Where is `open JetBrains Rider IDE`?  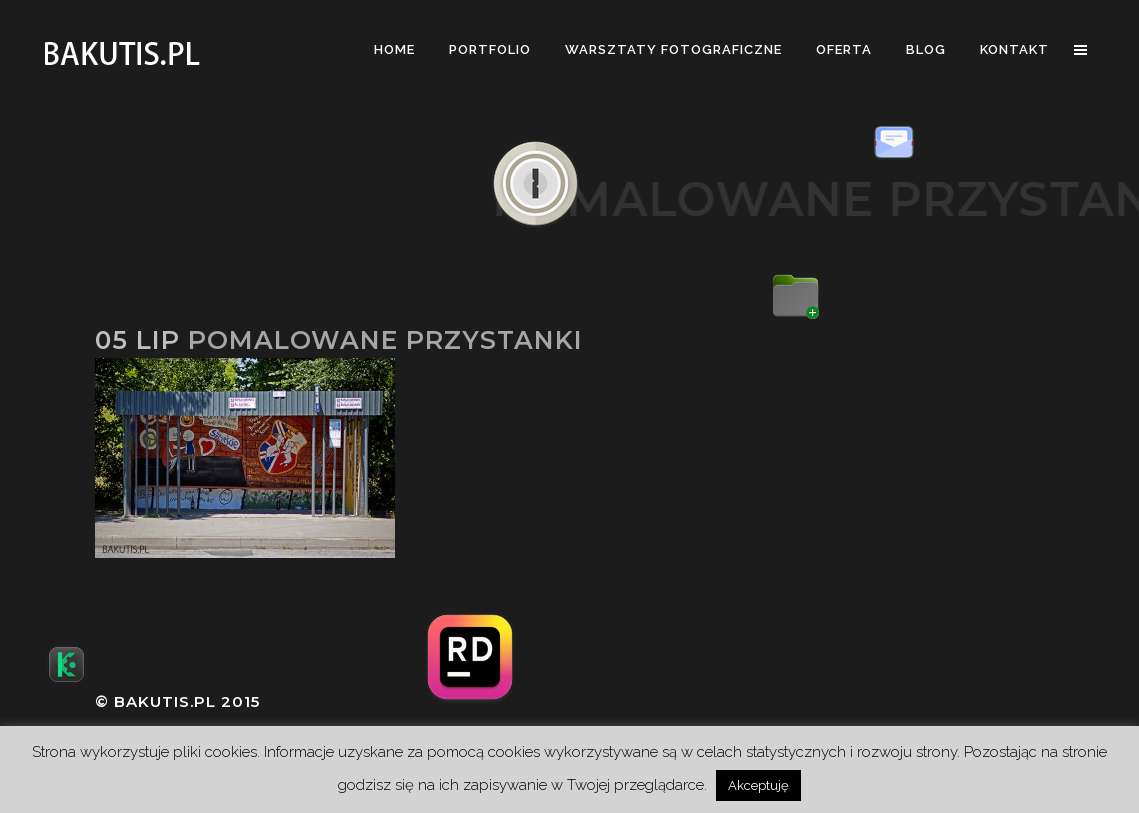
open JetBrains Rider IDE is located at coordinates (470, 657).